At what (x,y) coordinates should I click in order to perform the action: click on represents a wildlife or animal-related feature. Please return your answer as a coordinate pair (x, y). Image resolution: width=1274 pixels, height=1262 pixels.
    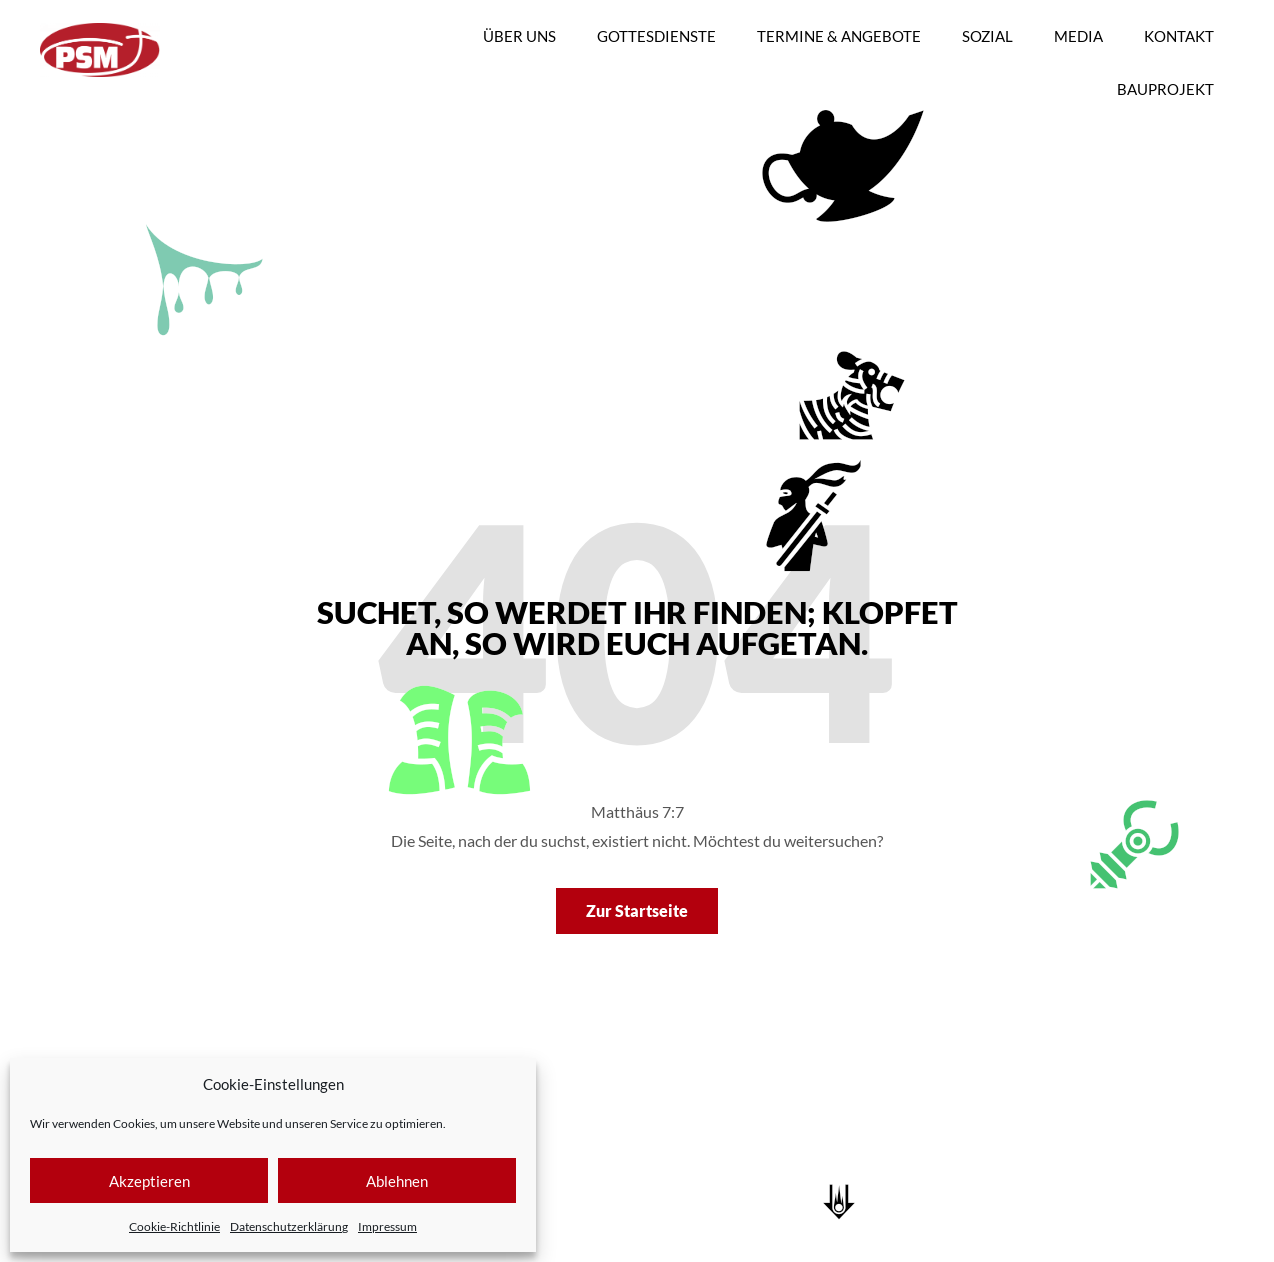
    Looking at the image, I should click on (849, 388).